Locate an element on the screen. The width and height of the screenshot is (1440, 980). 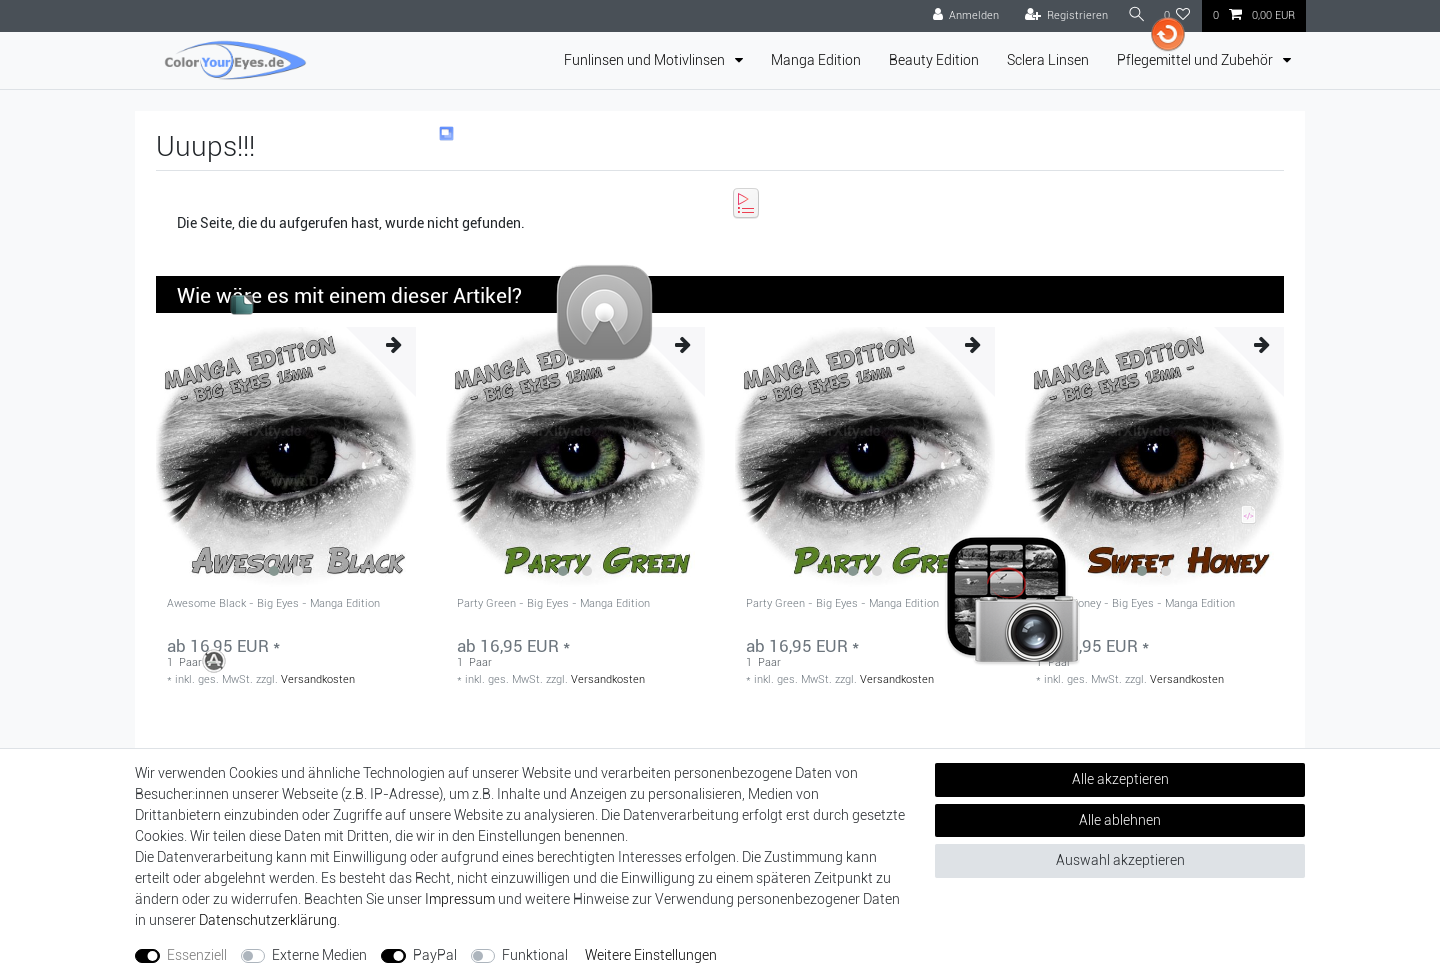
open Image Capture to import photos from connected devices is located at coordinates (1006, 596).